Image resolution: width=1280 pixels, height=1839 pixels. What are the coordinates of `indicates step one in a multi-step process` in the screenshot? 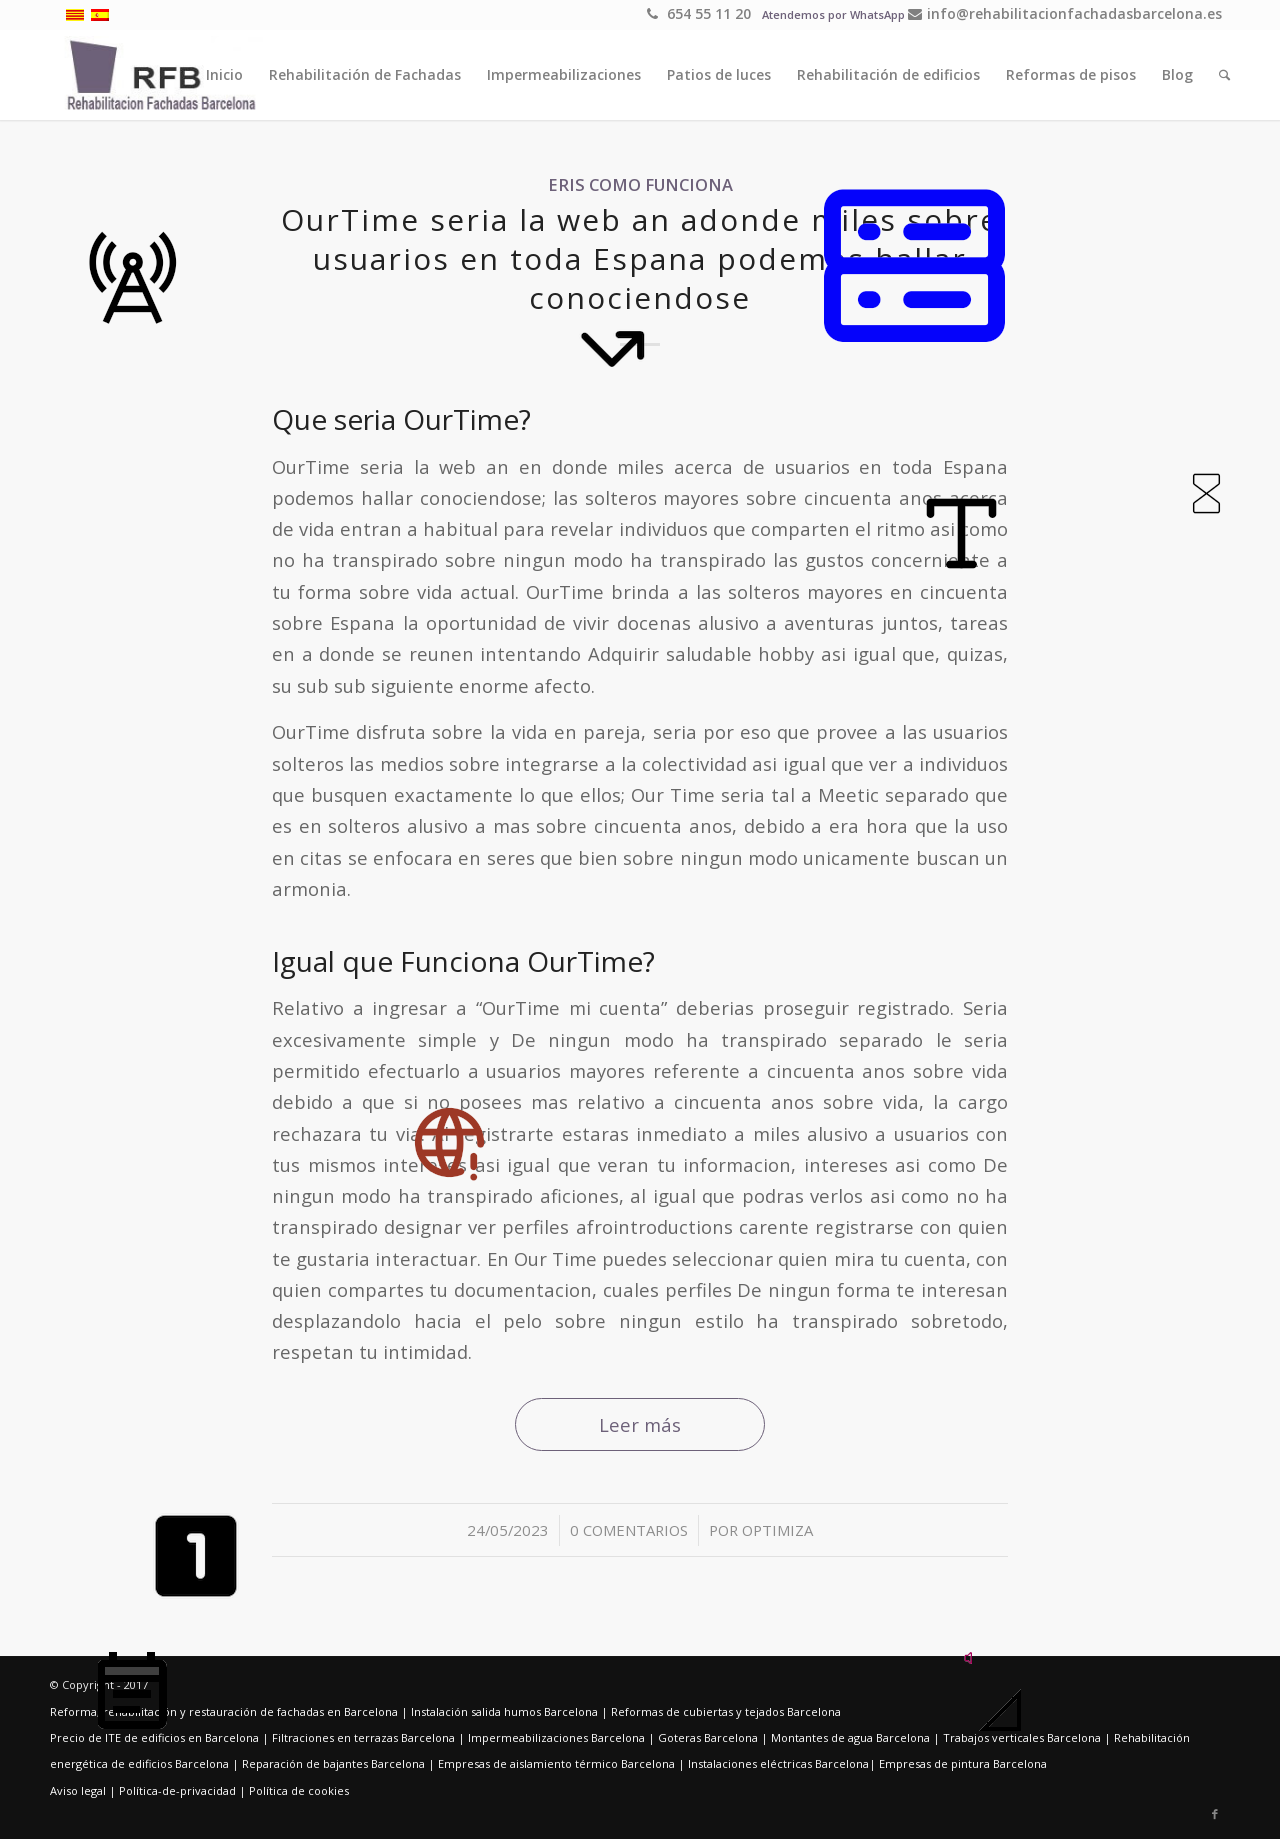 It's located at (196, 1556).